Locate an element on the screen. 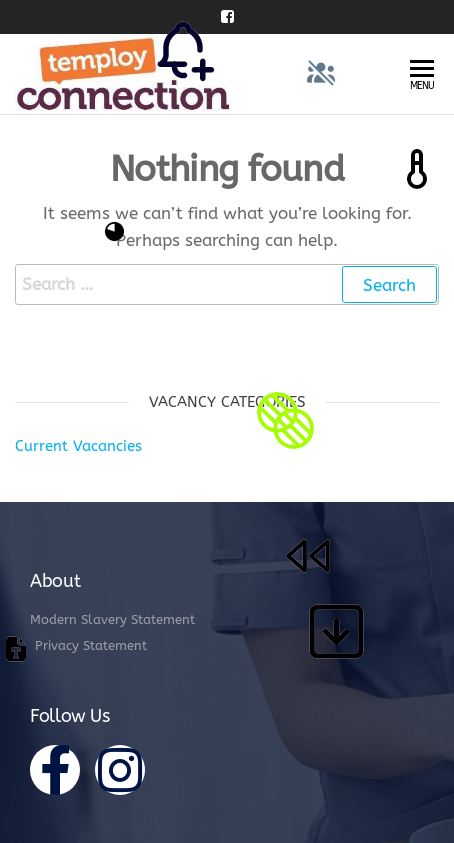  merge or combine selected elements is located at coordinates (285, 420).